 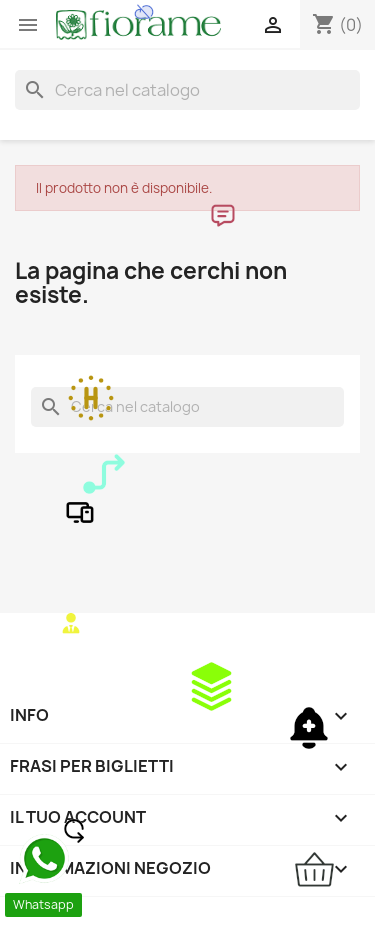 I want to click on view your shopping basket, so click(x=314, y=871).